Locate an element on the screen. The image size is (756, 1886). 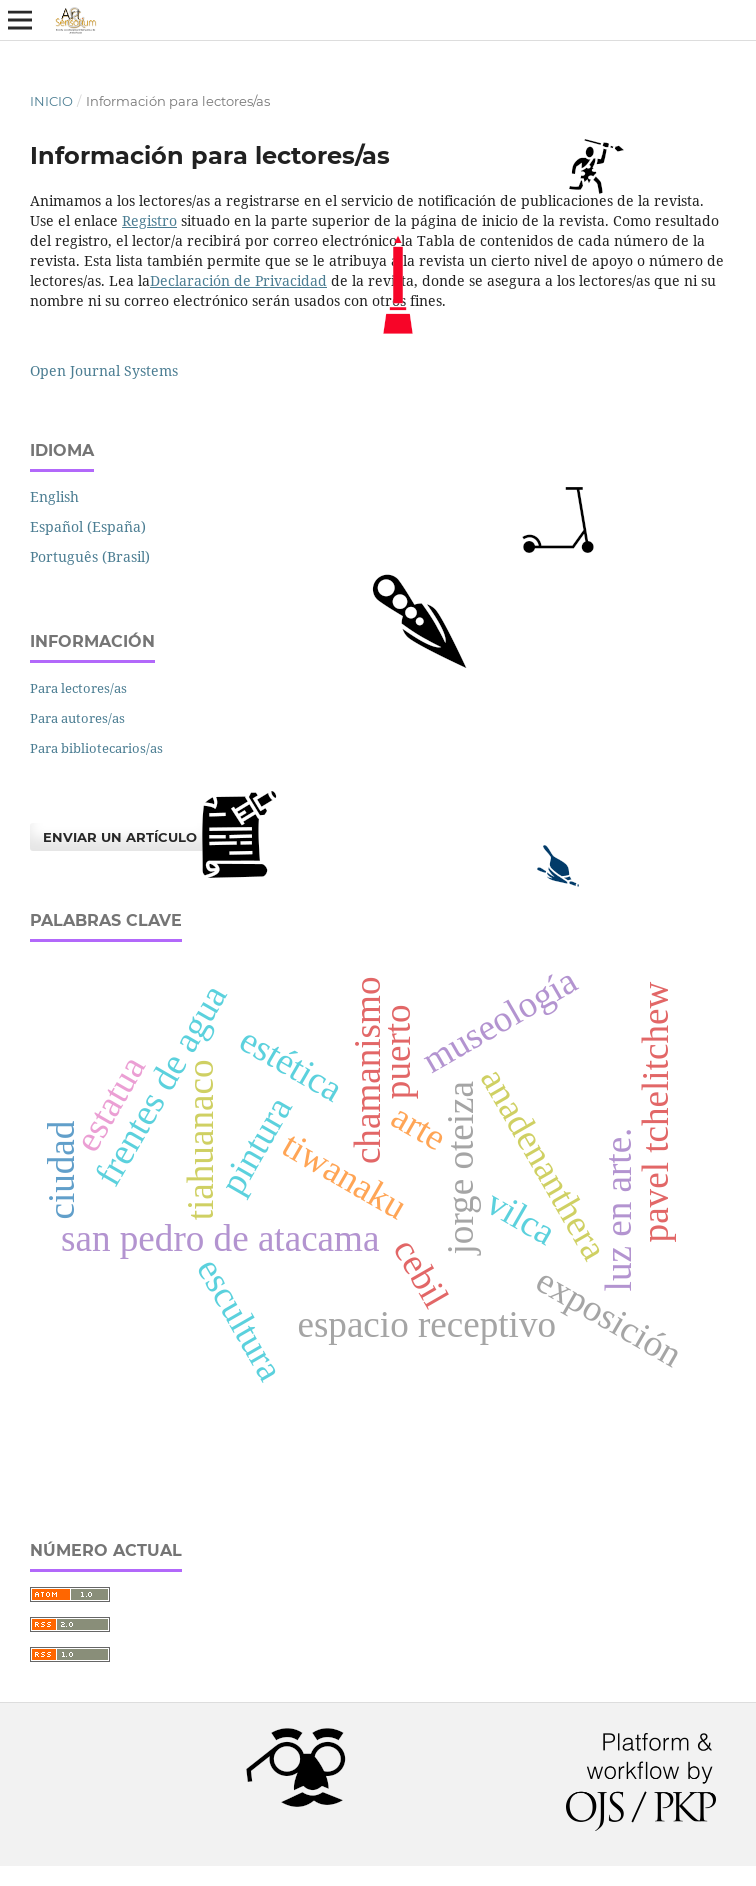
pin or mark an important note is located at coordinates (235, 834).